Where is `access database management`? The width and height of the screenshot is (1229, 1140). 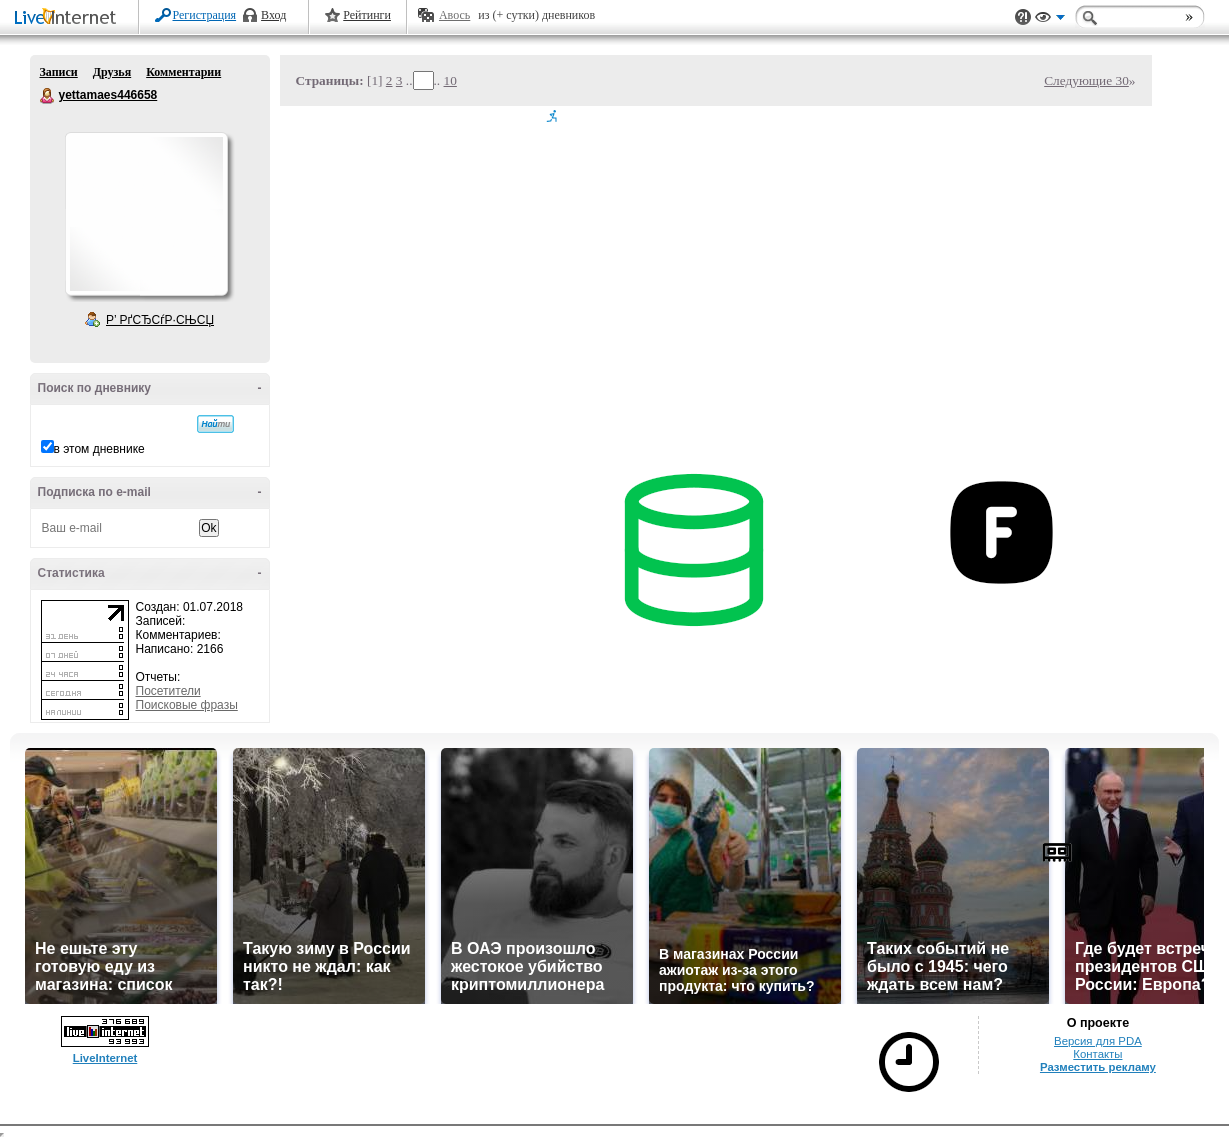
access database management is located at coordinates (694, 550).